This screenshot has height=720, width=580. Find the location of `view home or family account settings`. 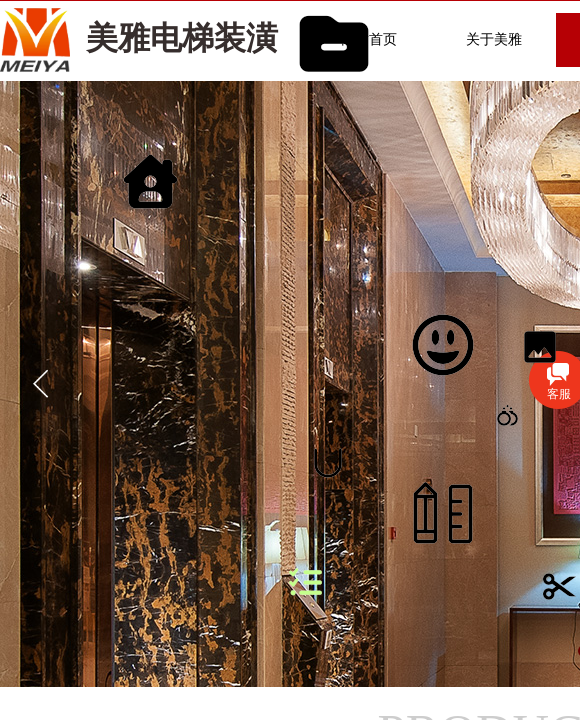

view home or family account settings is located at coordinates (150, 181).